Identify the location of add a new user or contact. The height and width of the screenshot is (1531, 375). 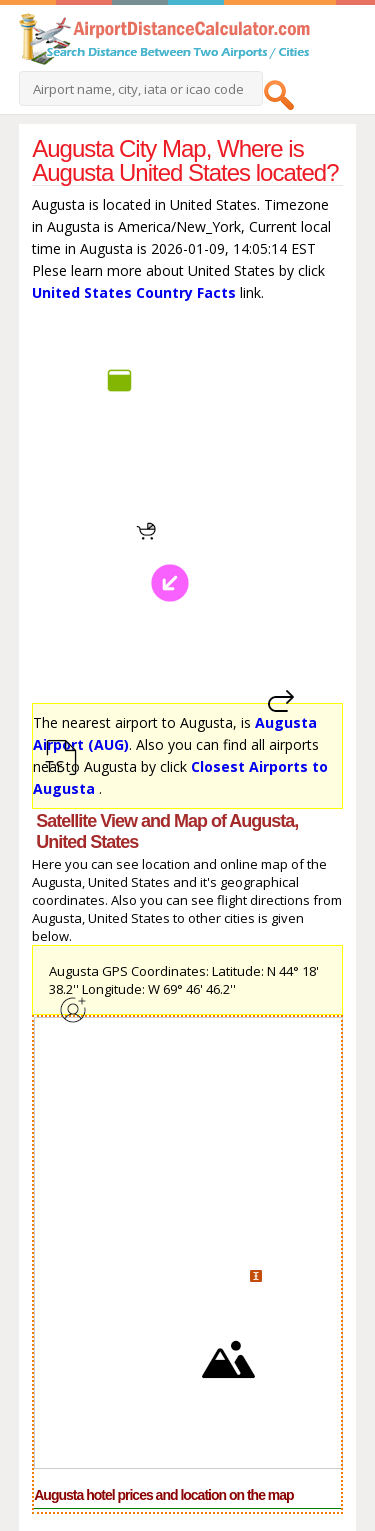
(73, 1010).